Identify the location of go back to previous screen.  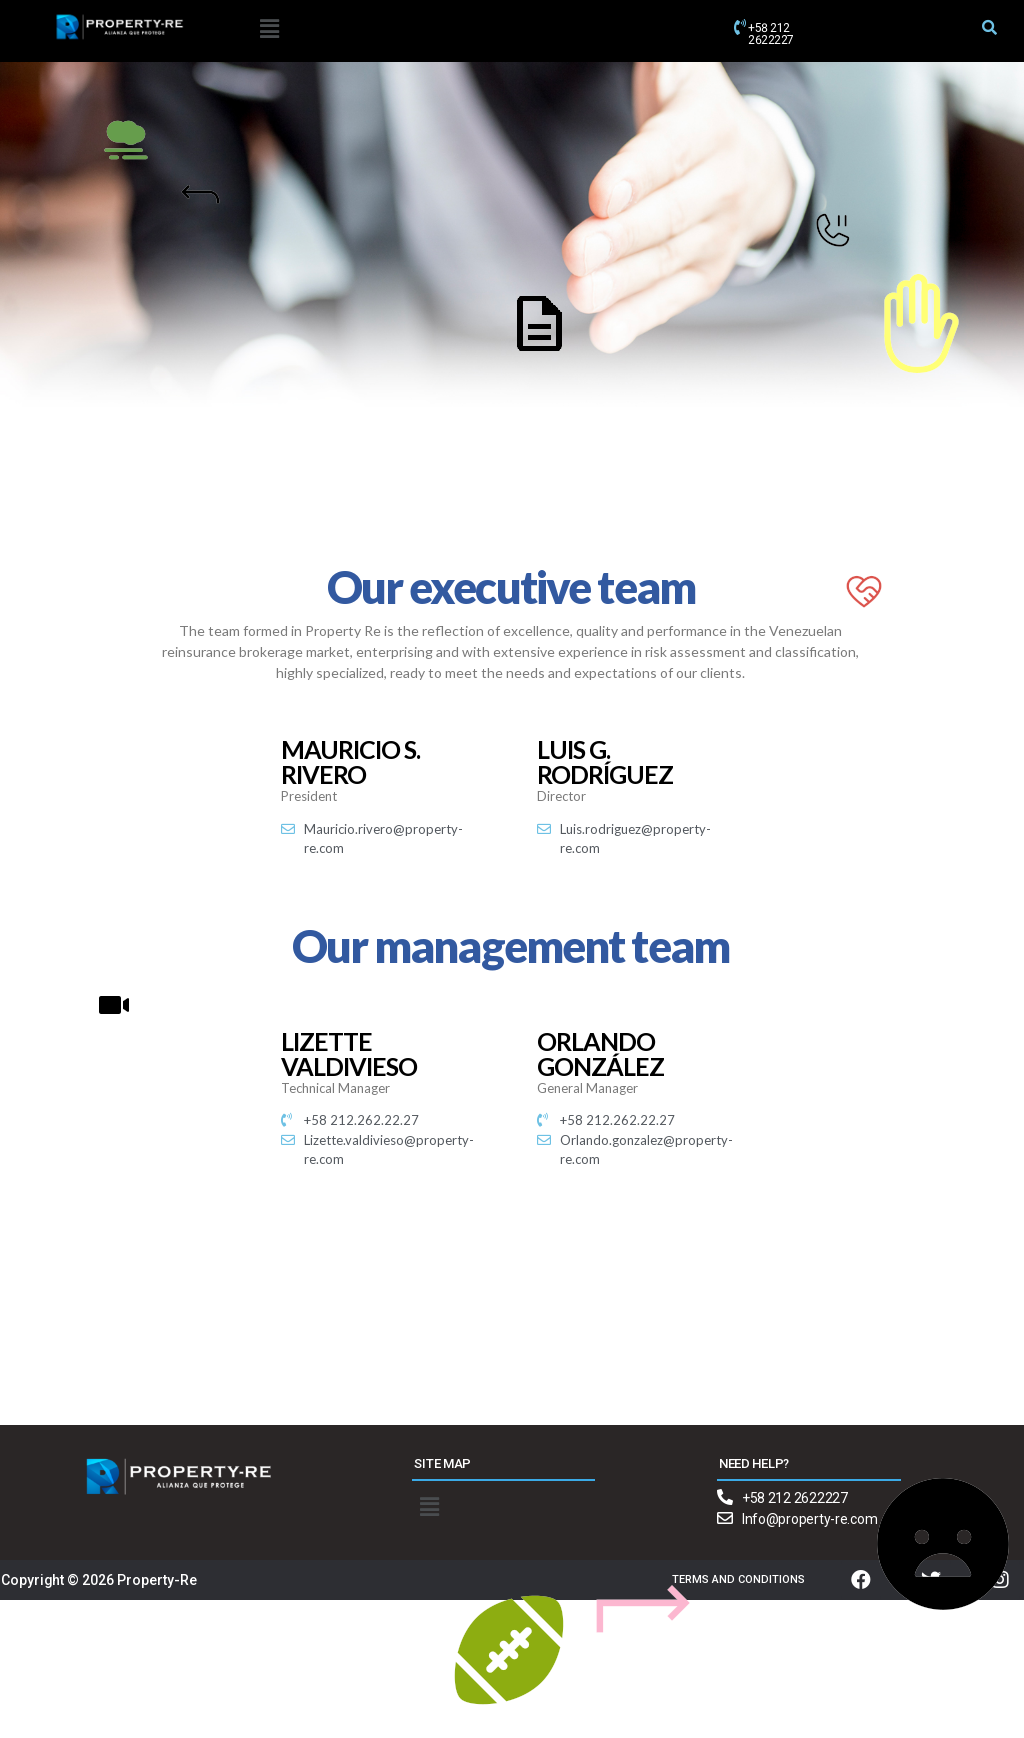
(200, 194).